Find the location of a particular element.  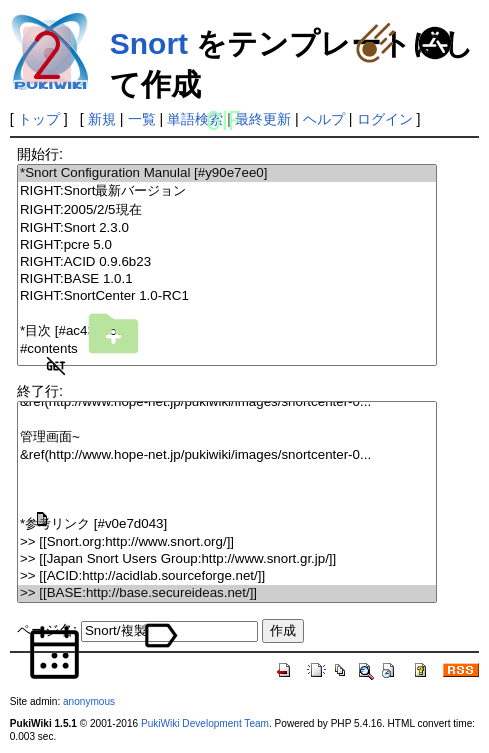

view calendar events is located at coordinates (54, 654).